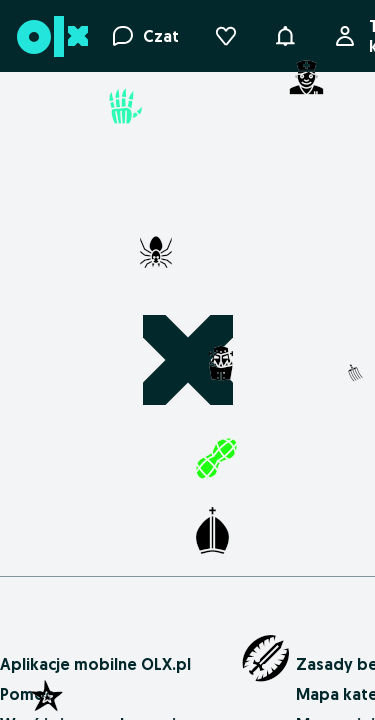 The image size is (375, 720). What do you see at coordinates (216, 458) in the screenshot?
I see `indicates peanut ingredient or allergen warning` at bounding box center [216, 458].